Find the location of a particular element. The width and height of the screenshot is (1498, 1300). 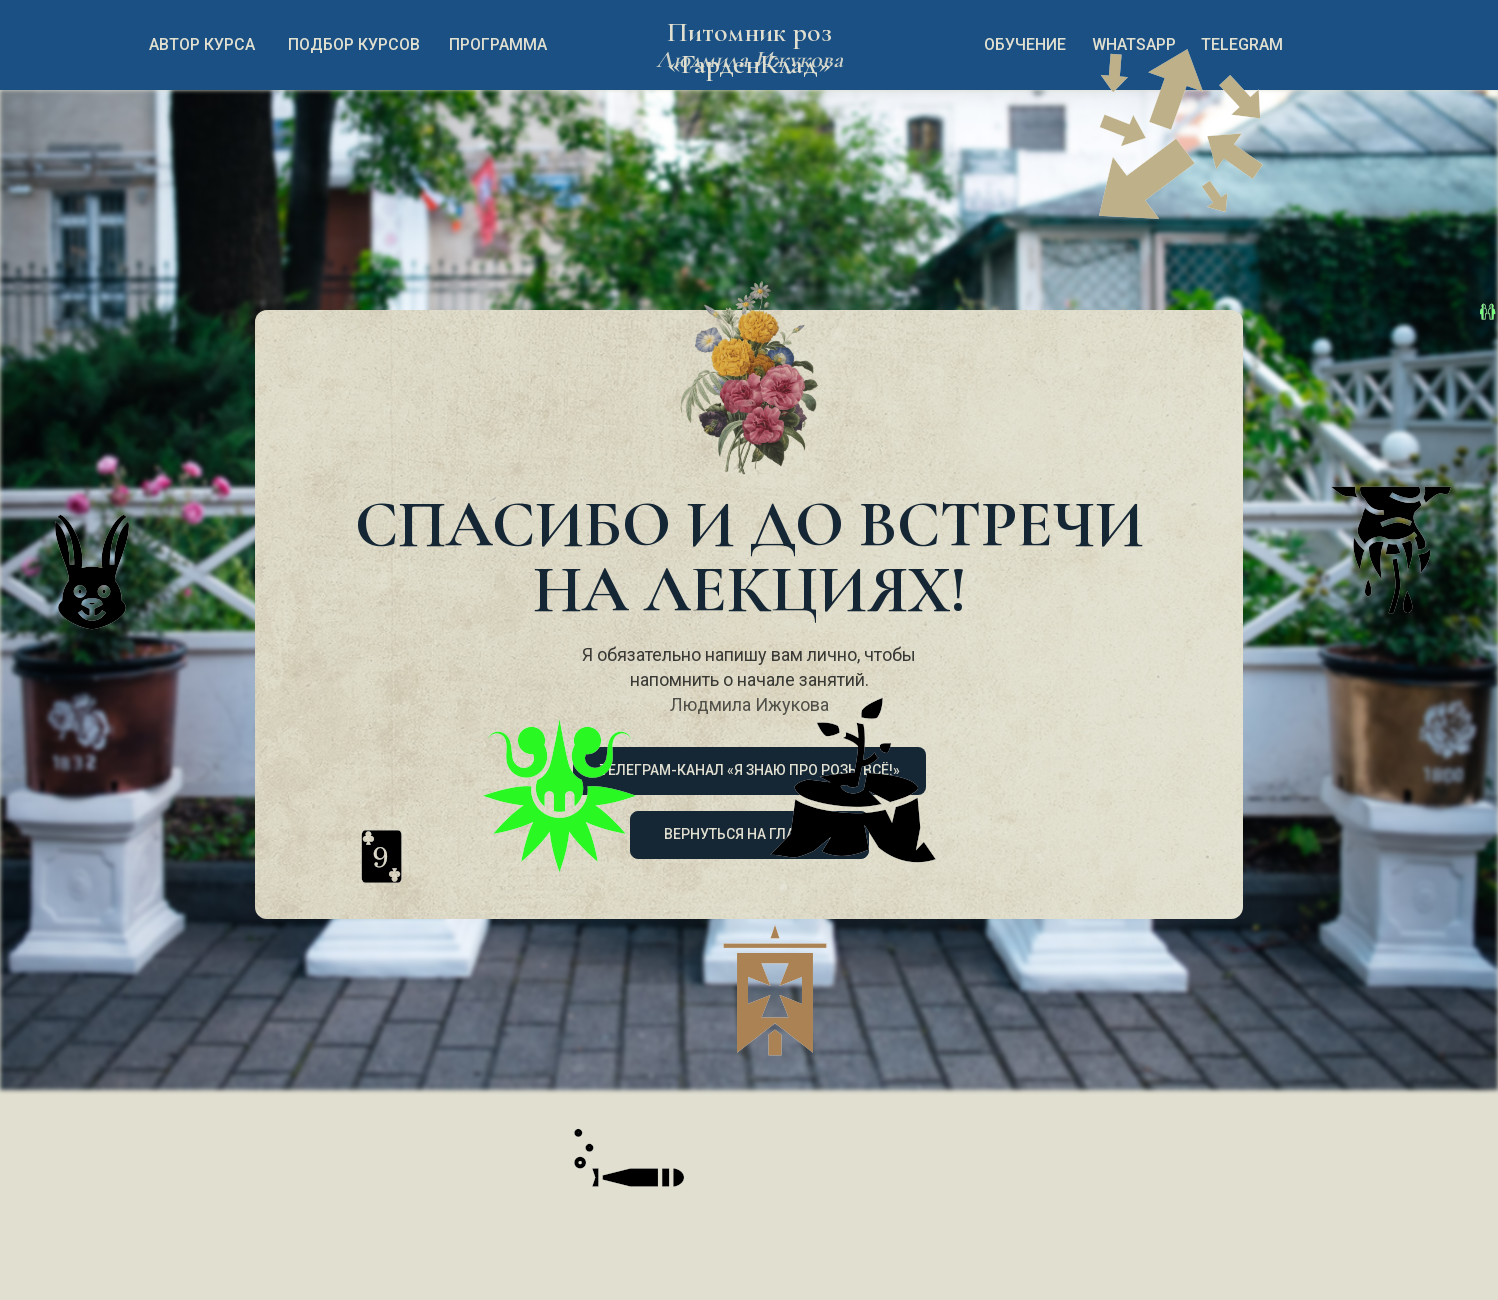

launch torpedo attack in naval combat game is located at coordinates (628, 1177).